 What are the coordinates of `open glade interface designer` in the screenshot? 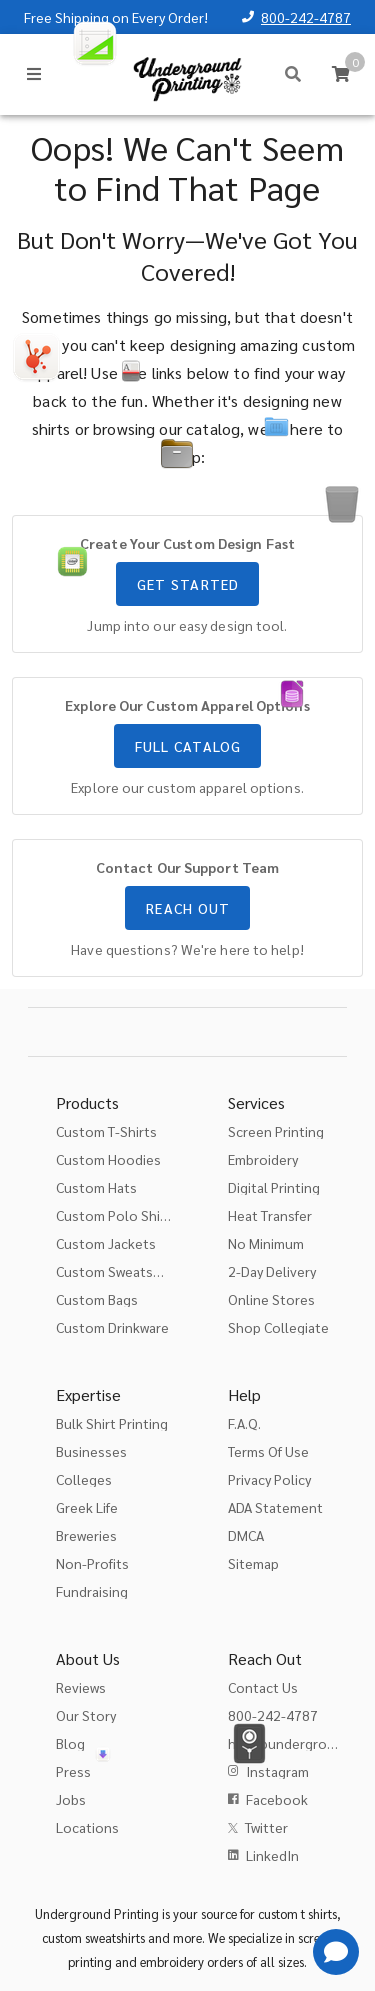 It's located at (95, 43).